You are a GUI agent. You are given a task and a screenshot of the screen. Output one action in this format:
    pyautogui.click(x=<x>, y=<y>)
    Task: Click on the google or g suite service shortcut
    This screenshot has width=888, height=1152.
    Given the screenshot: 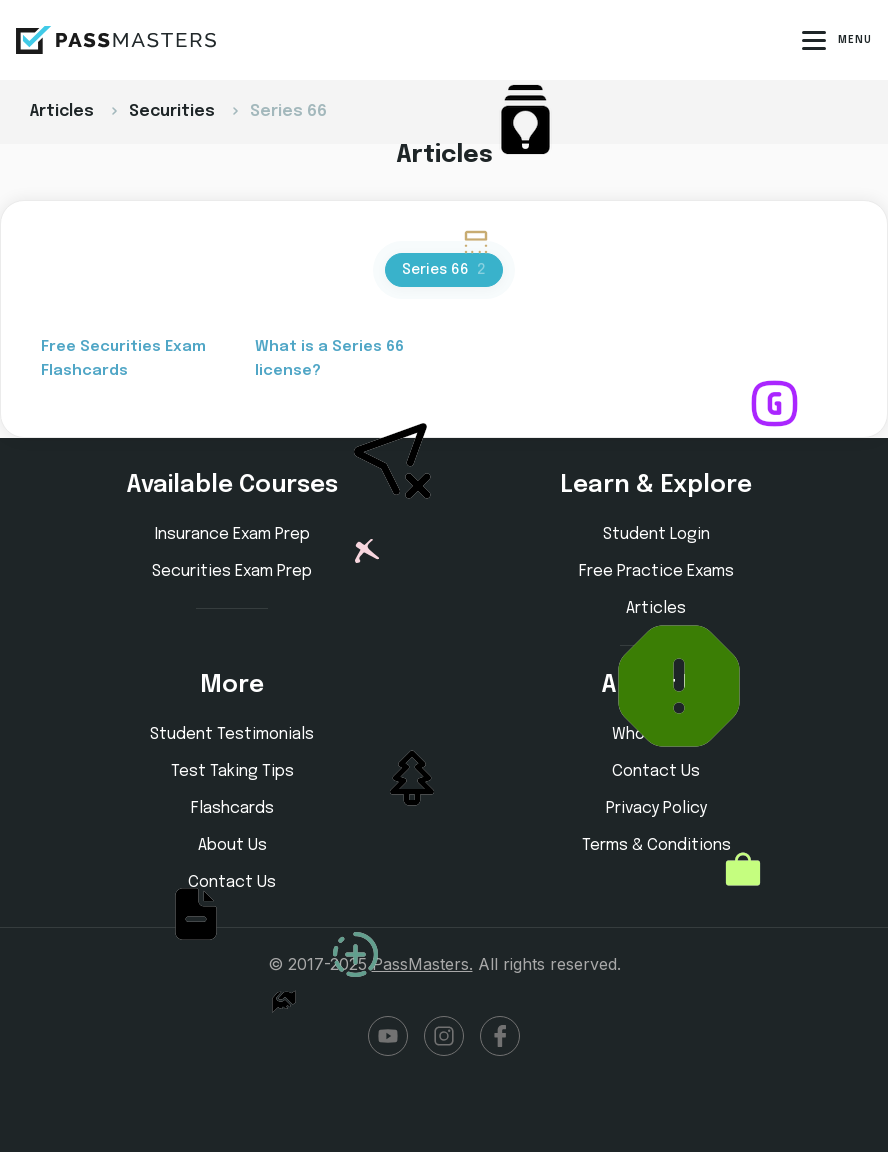 What is the action you would take?
    pyautogui.click(x=774, y=403)
    